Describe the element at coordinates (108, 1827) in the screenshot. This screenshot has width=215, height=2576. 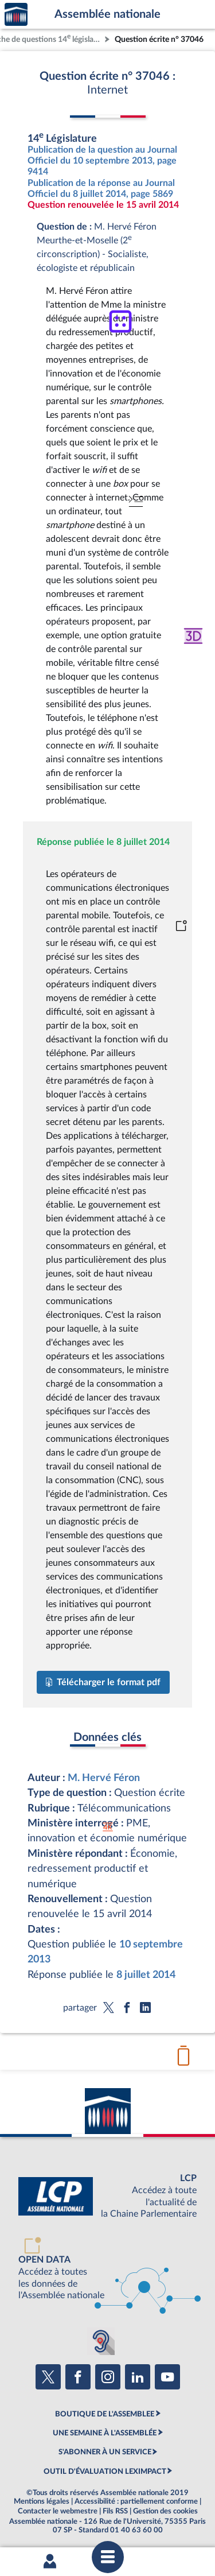
I see `indicates 4K video resolution quality` at that location.